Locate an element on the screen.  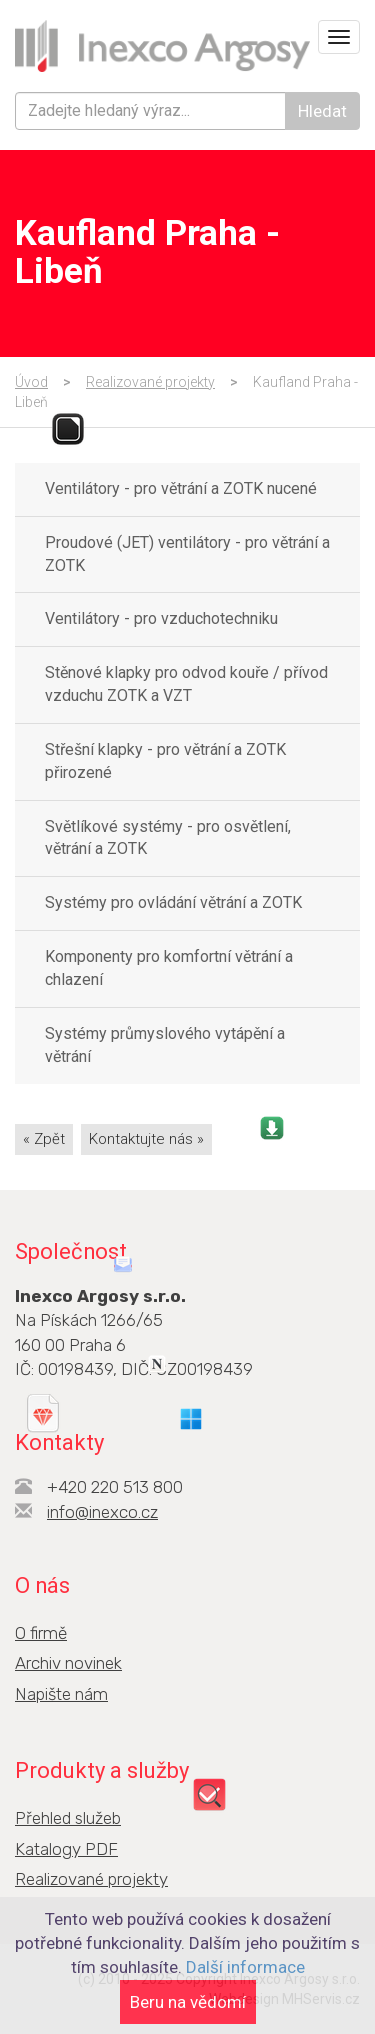
download videos from YouTube for offline viewing is located at coordinates (272, 1128).